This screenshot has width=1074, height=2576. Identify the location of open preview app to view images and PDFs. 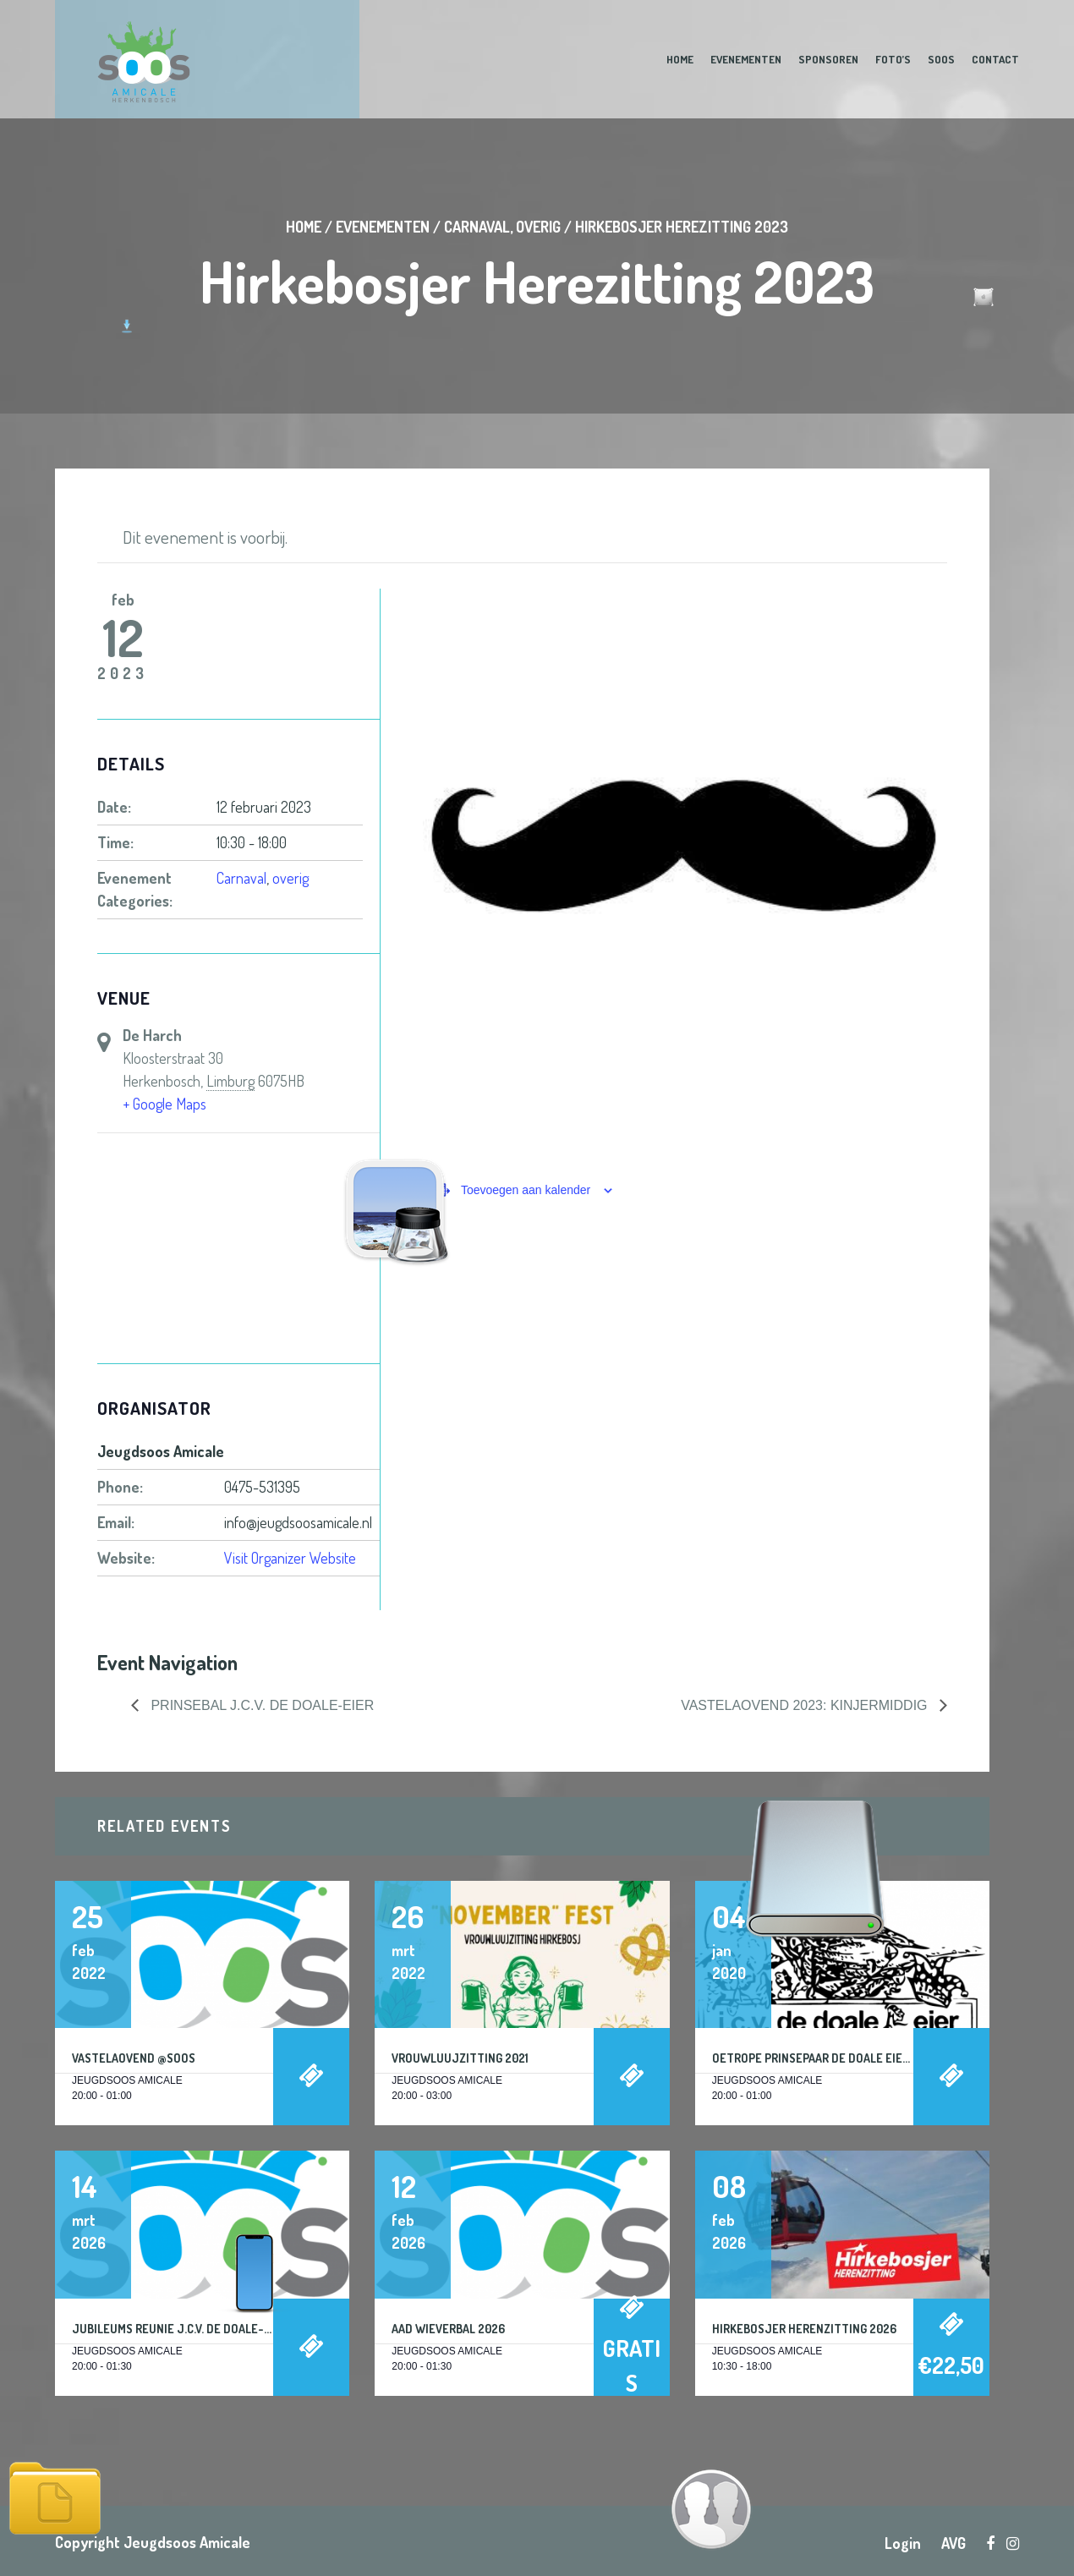
(395, 1209).